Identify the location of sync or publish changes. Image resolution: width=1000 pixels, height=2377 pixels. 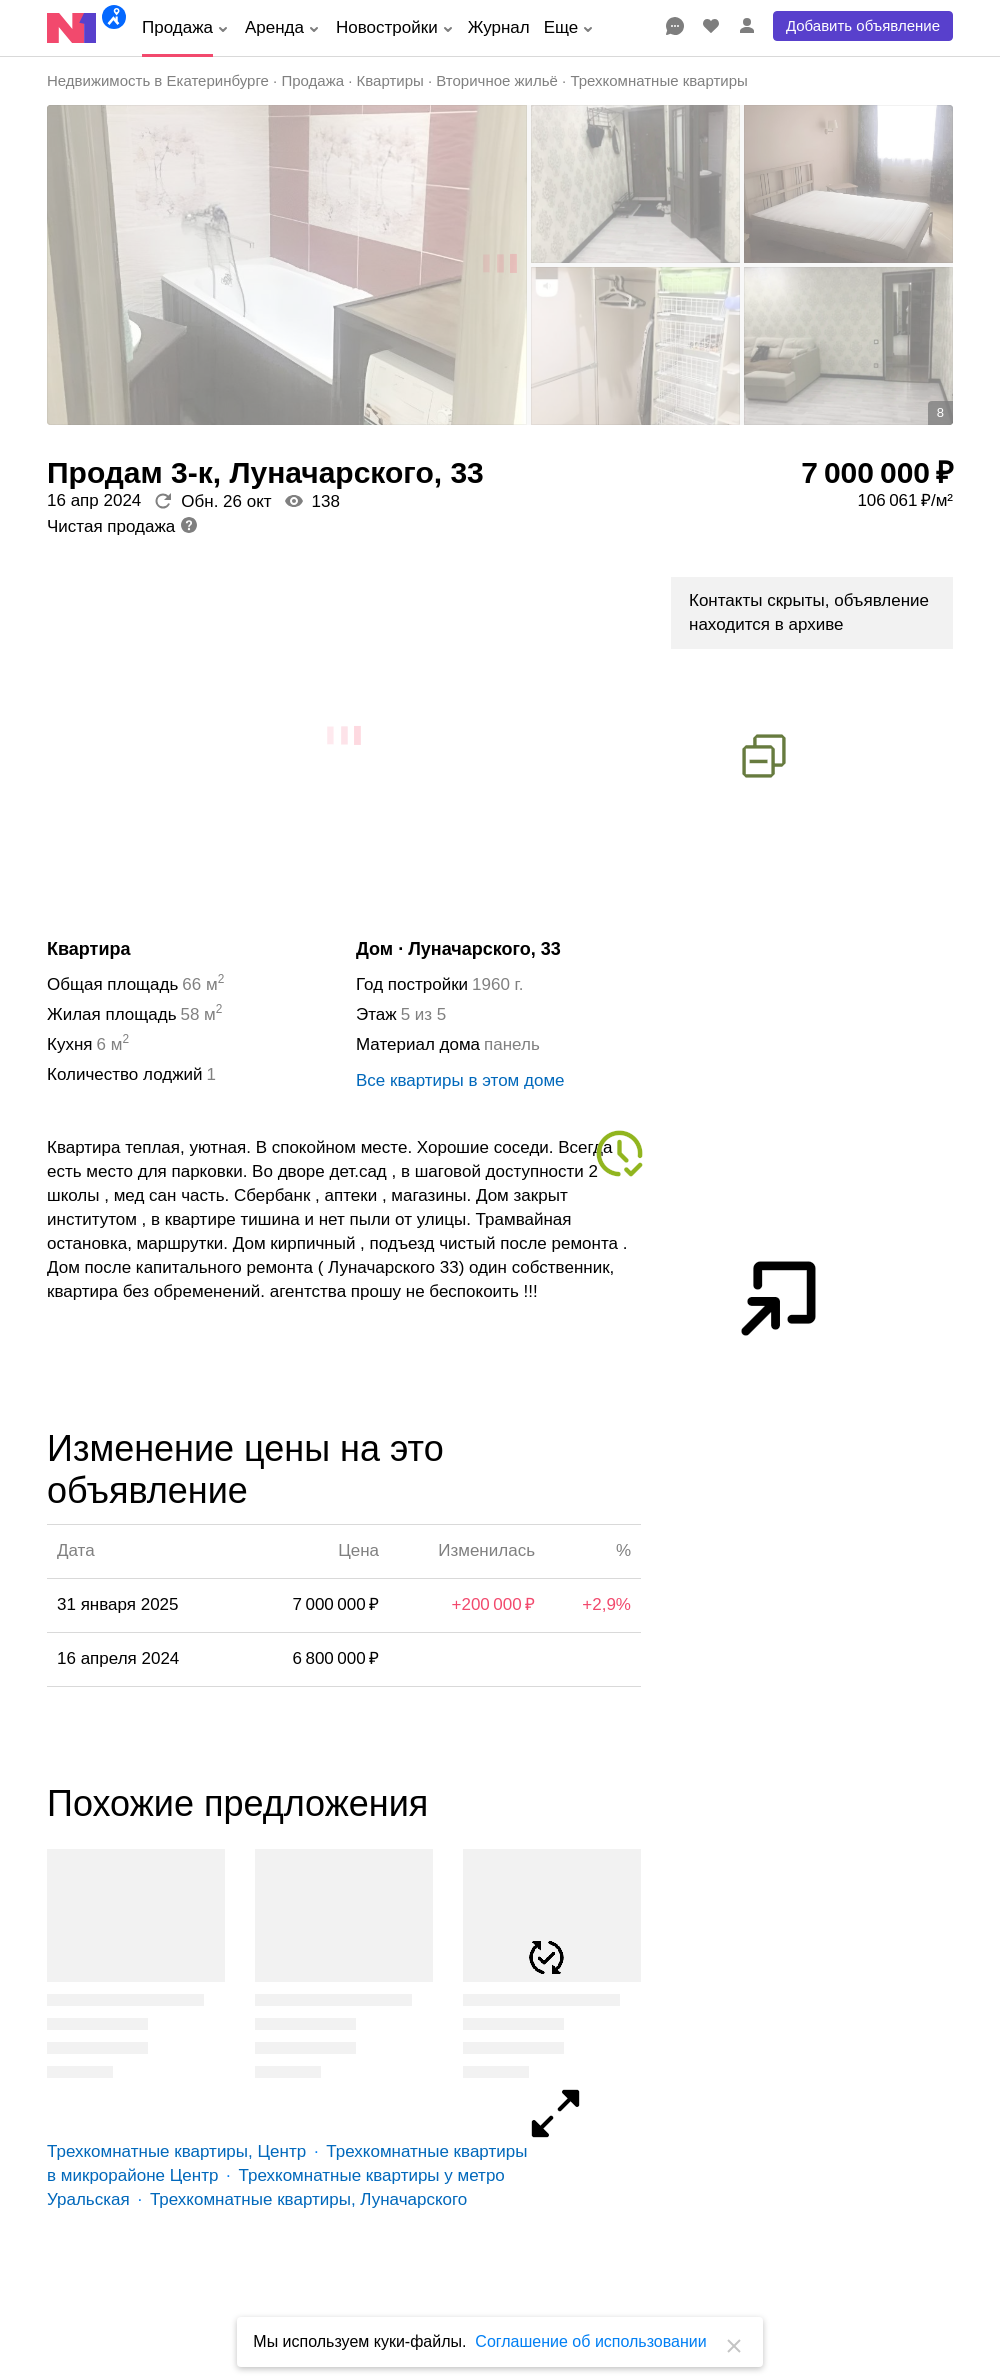
(546, 1957).